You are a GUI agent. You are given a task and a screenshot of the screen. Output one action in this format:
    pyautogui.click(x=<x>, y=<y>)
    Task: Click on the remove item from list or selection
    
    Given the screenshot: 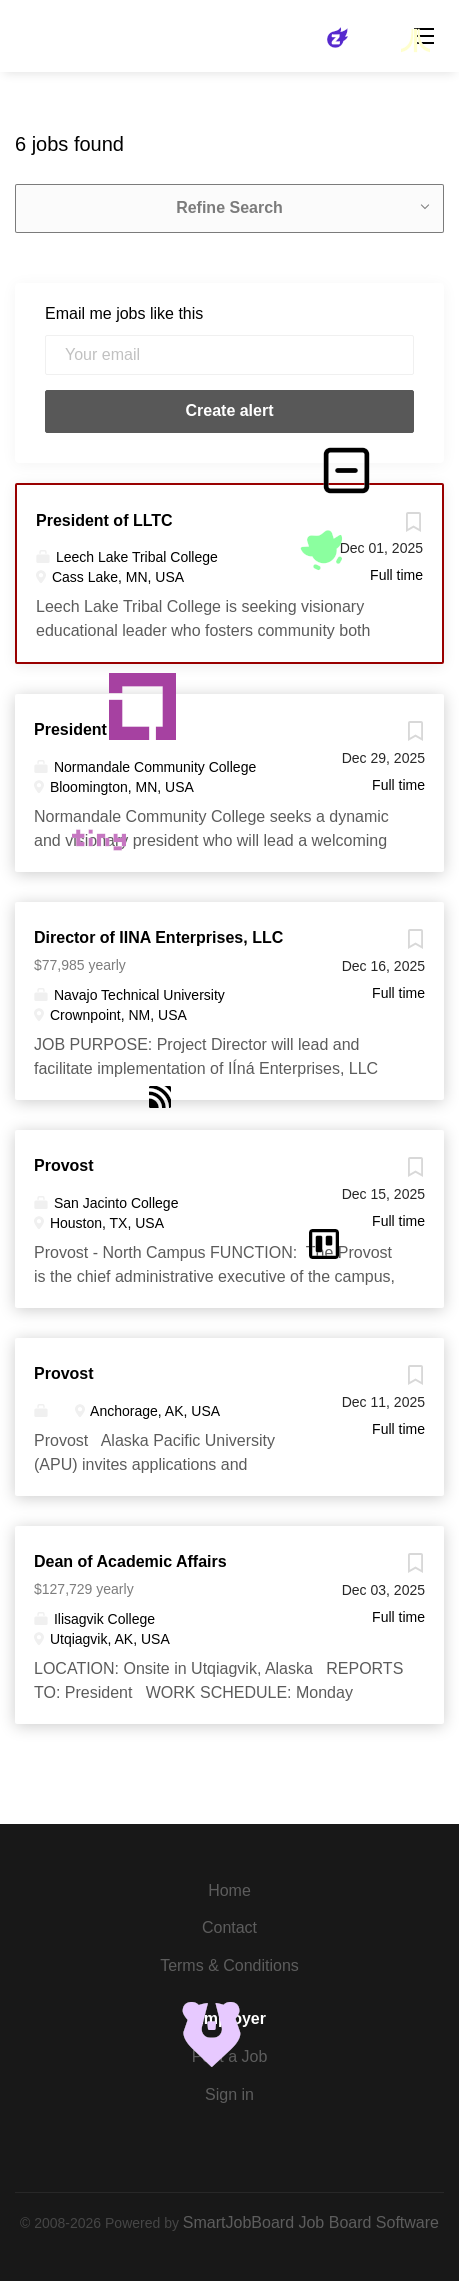 What is the action you would take?
    pyautogui.click(x=346, y=470)
    